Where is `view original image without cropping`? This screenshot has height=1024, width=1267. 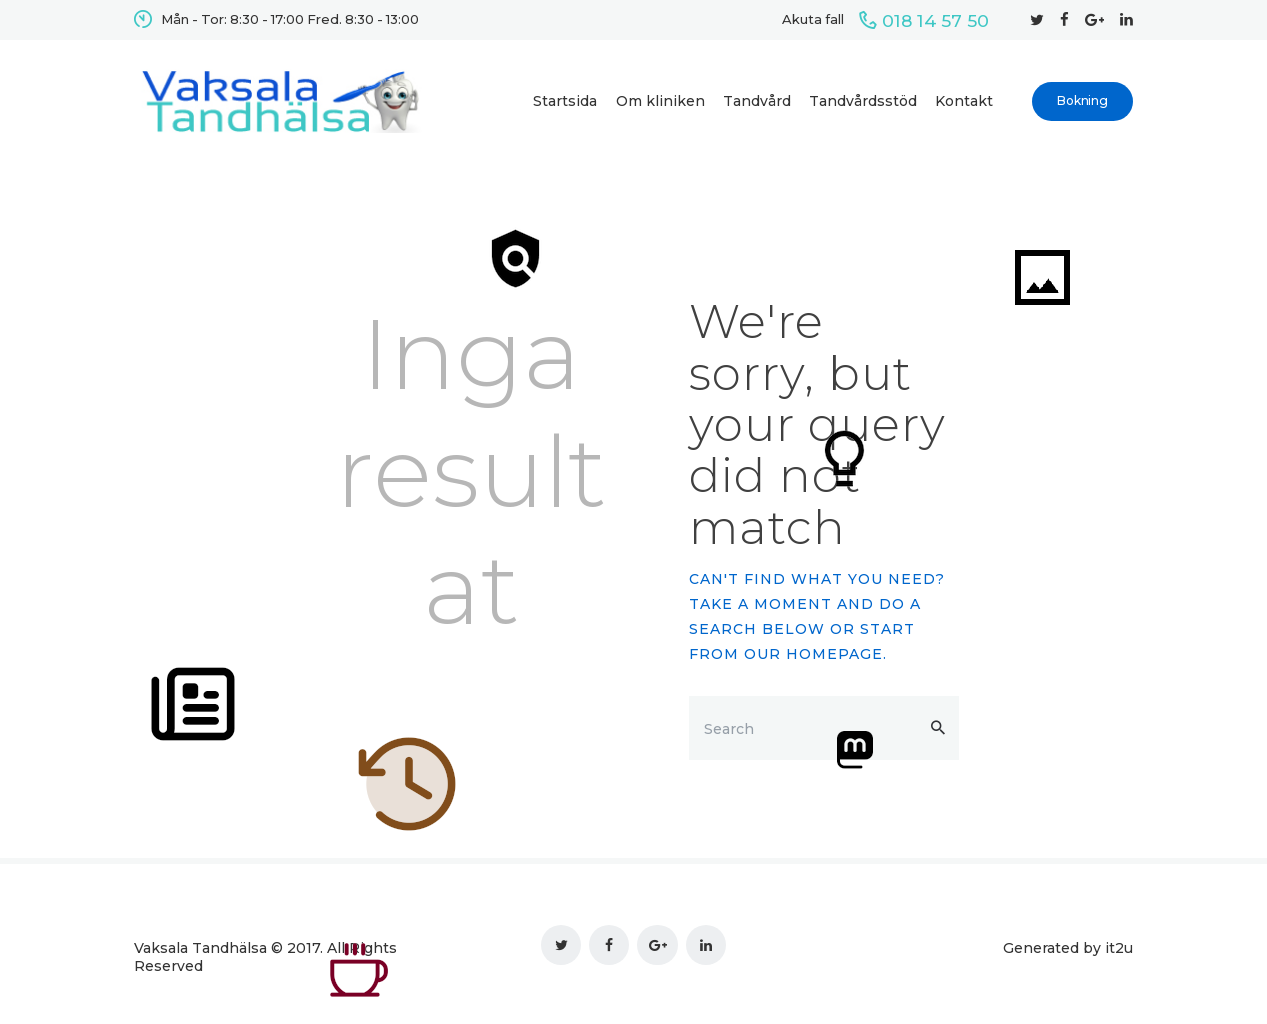
view original image without cropping is located at coordinates (1042, 277).